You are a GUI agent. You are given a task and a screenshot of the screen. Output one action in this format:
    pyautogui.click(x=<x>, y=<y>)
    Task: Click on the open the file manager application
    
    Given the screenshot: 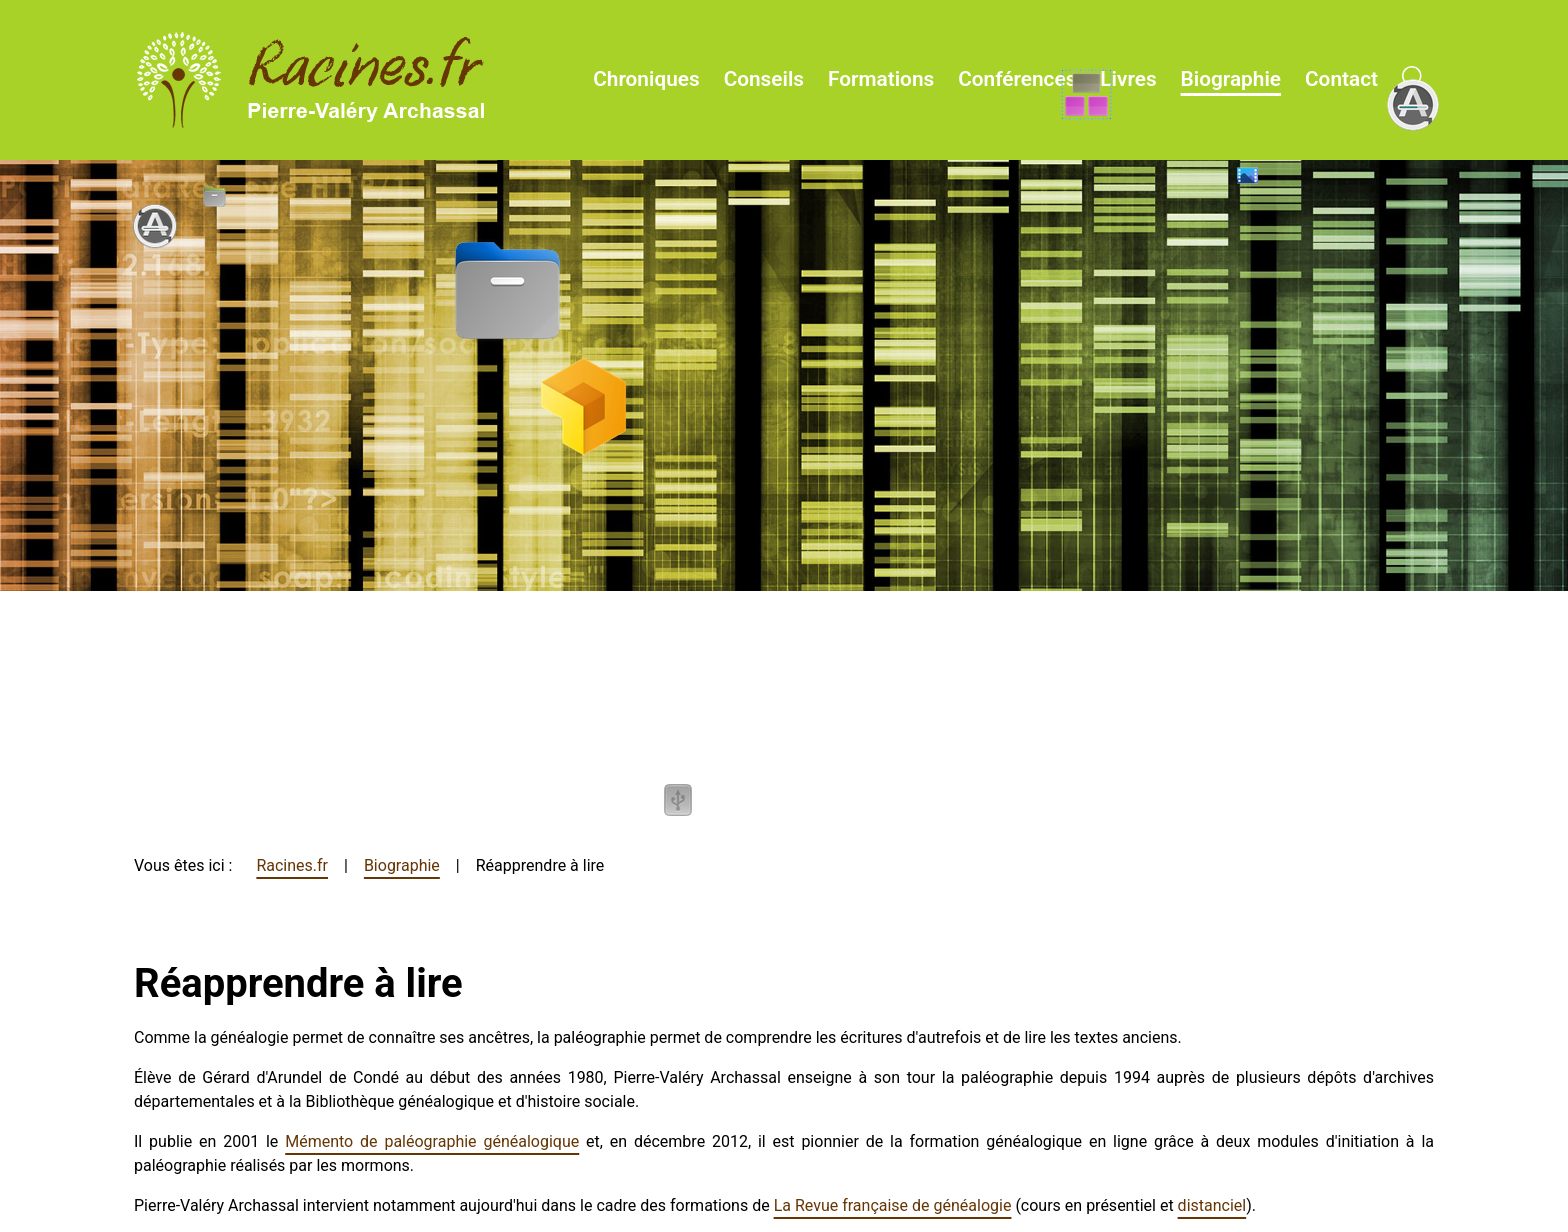 What is the action you would take?
    pyautogui.click(x=507, y=290)
    